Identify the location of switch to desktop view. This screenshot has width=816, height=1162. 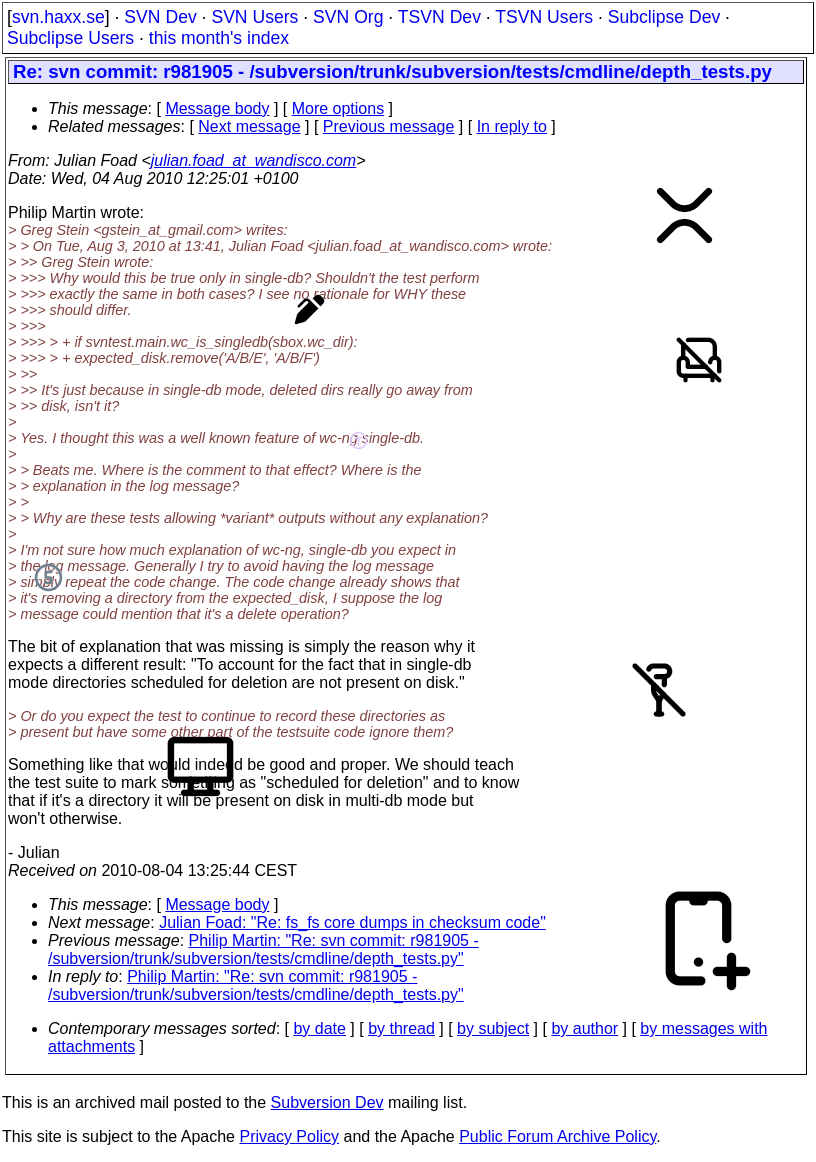
(200, 766).